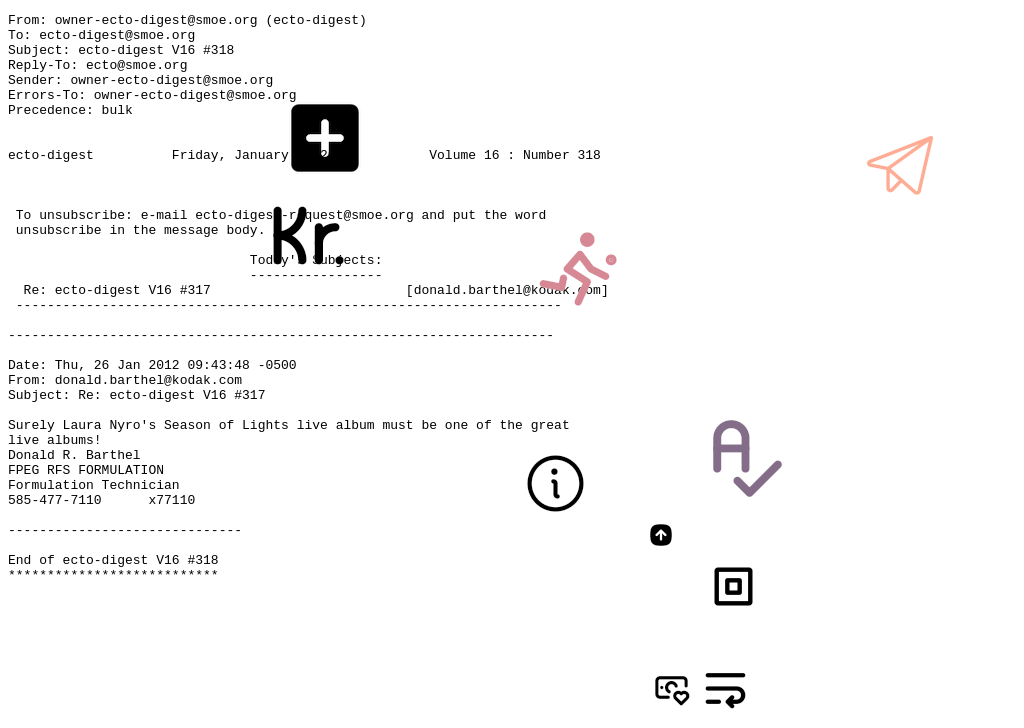 This screenshot has width=1024, height=728. Describe the element at coordinates (902, 166) in the screenshot. I see `open Telegram messaging app` at that location.